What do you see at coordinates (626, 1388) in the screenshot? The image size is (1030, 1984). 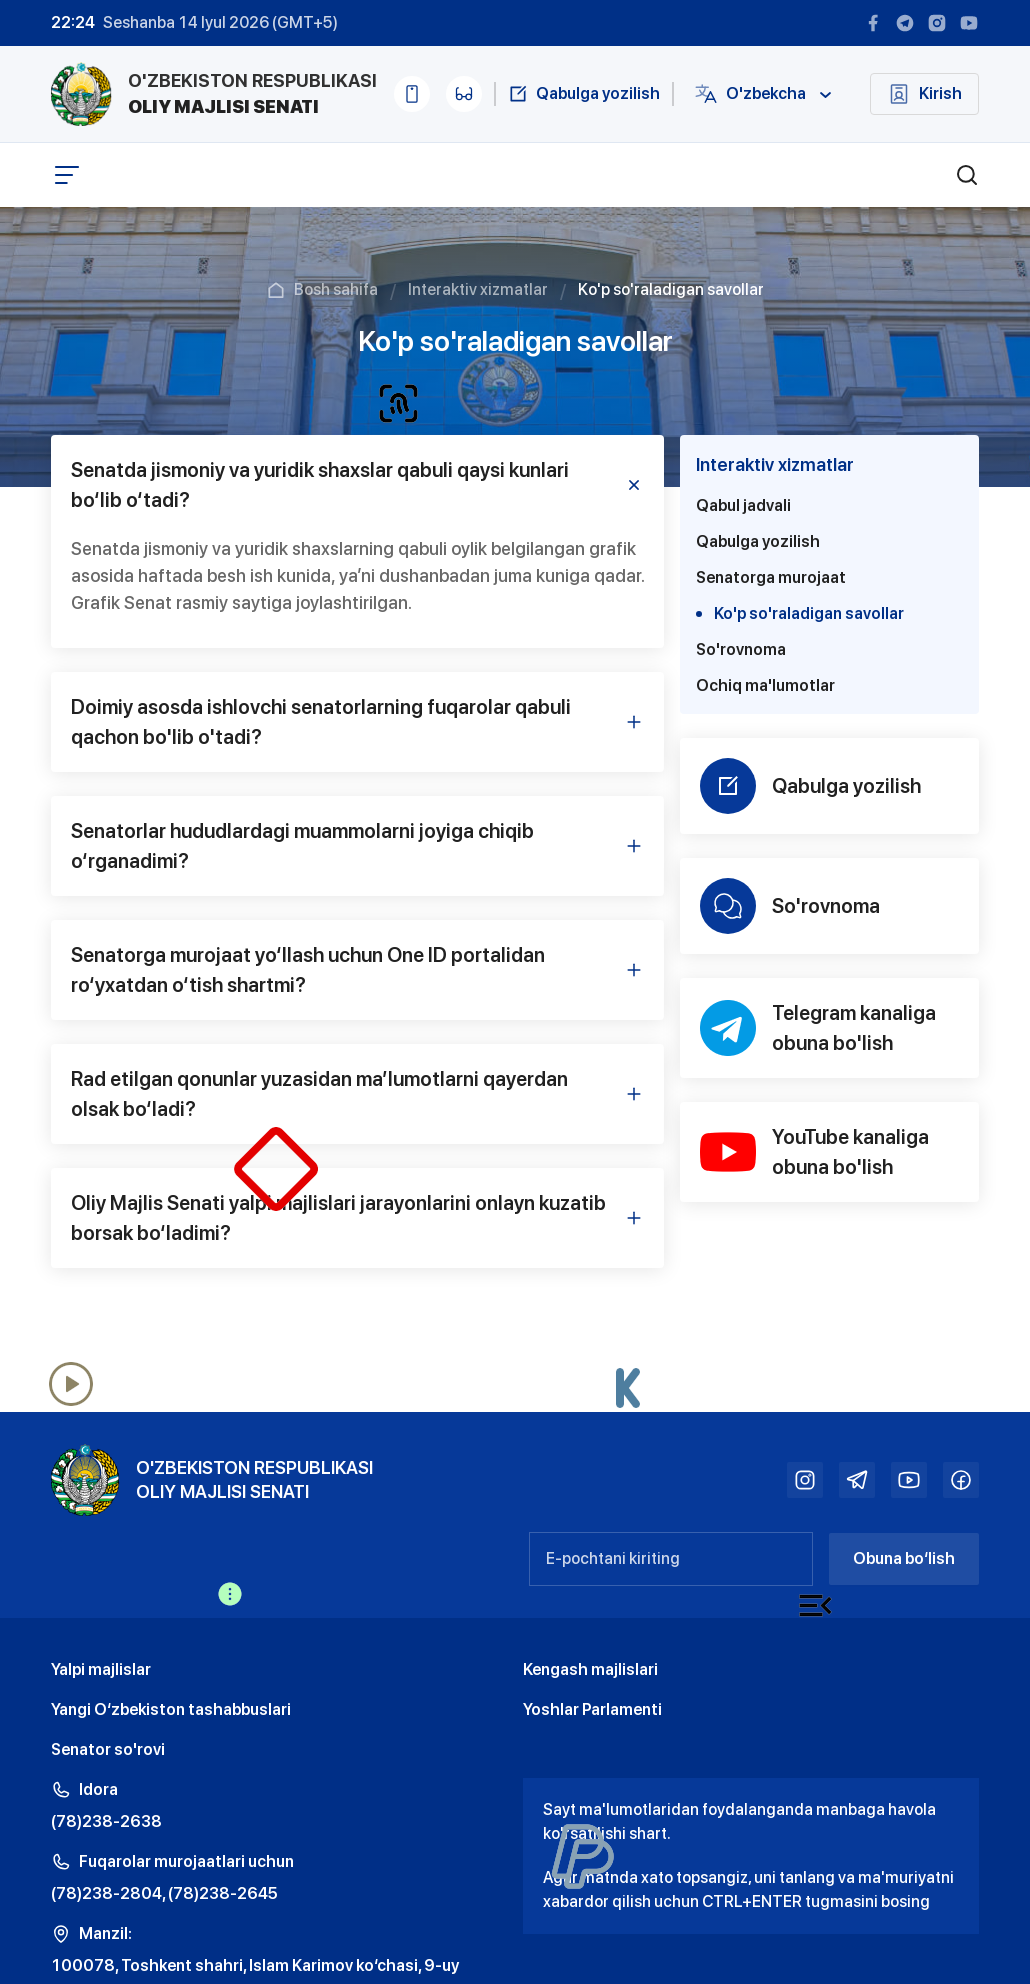 I see `indicates items starting with the letter K` at bounding box center [626, 1388].